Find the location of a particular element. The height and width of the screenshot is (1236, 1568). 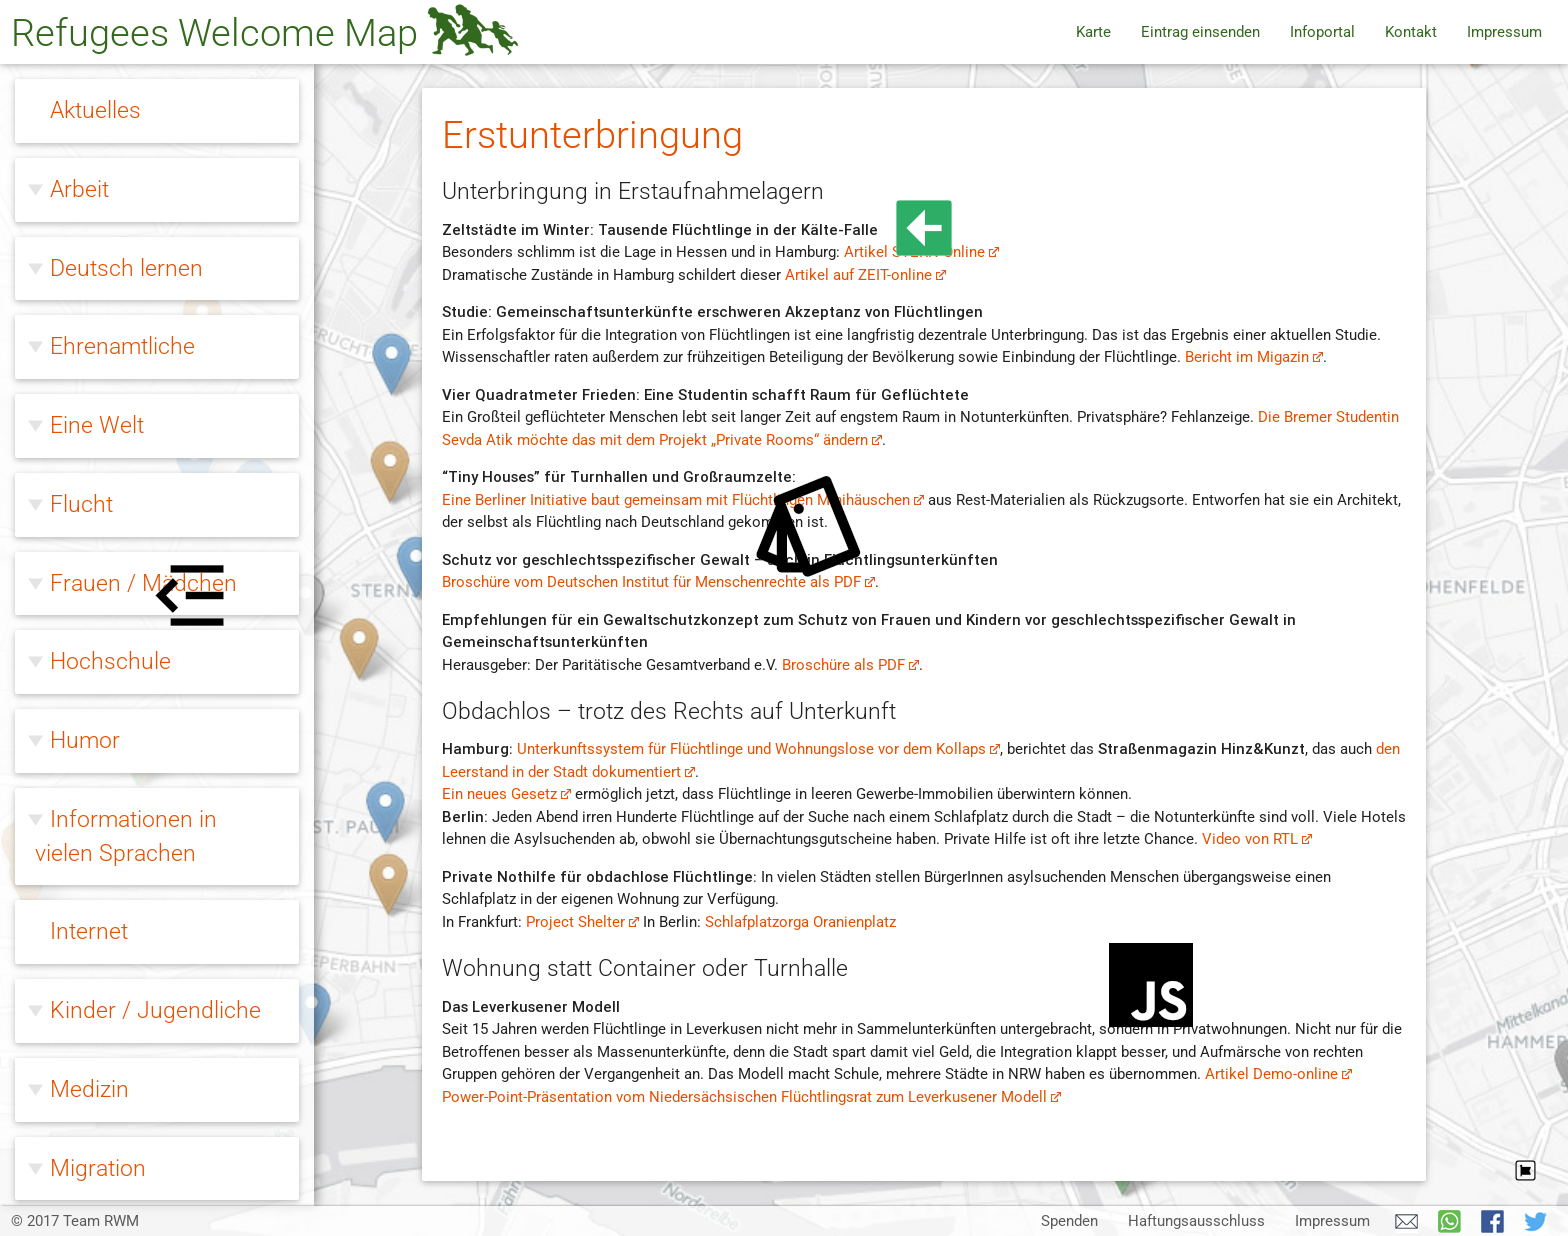

font awesome brand logo is located at coordinates (1525, 1170).